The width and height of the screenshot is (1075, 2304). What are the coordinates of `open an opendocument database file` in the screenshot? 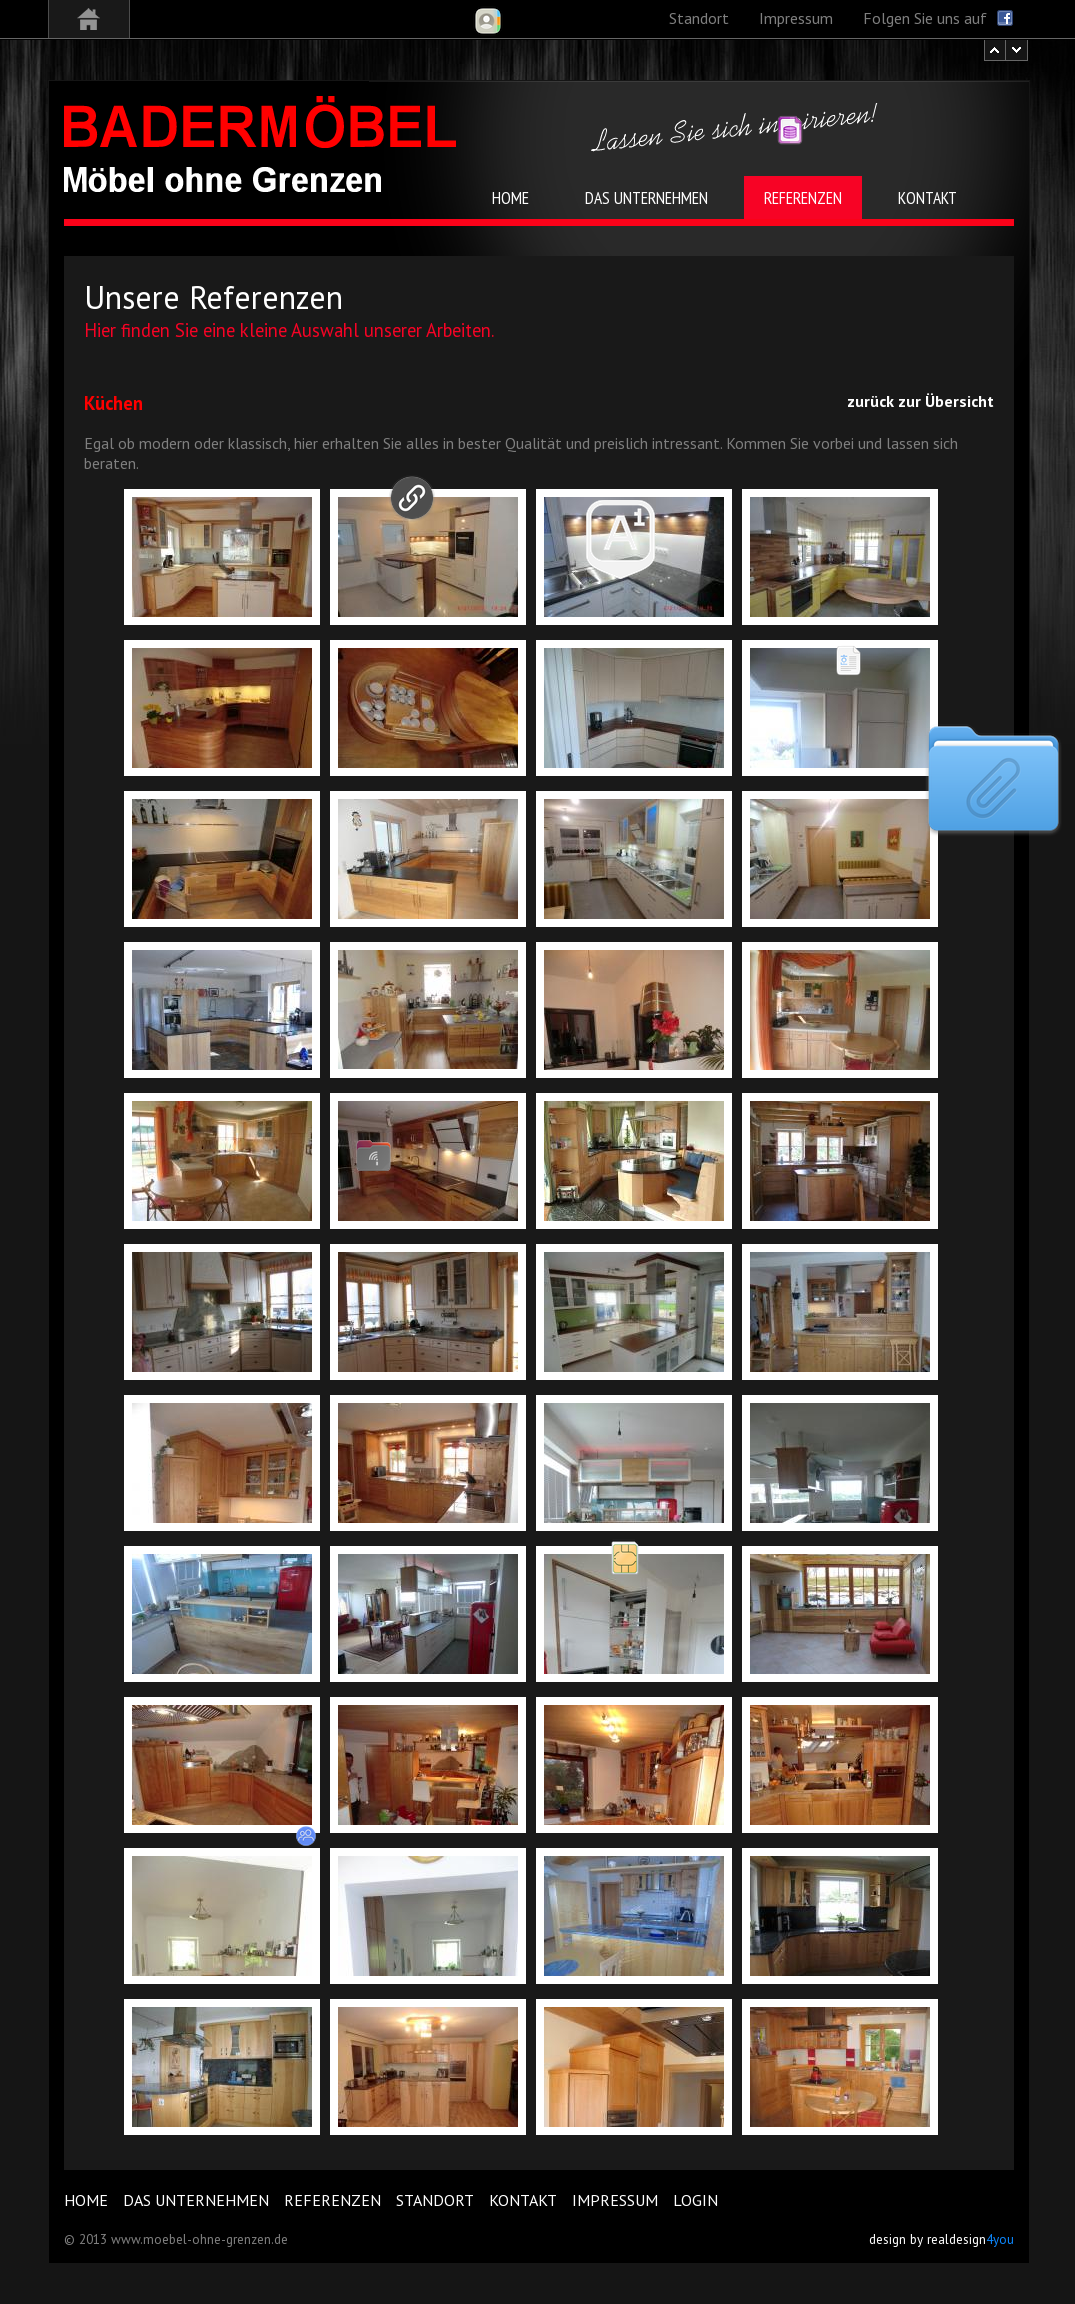 It's located at (790, 130).